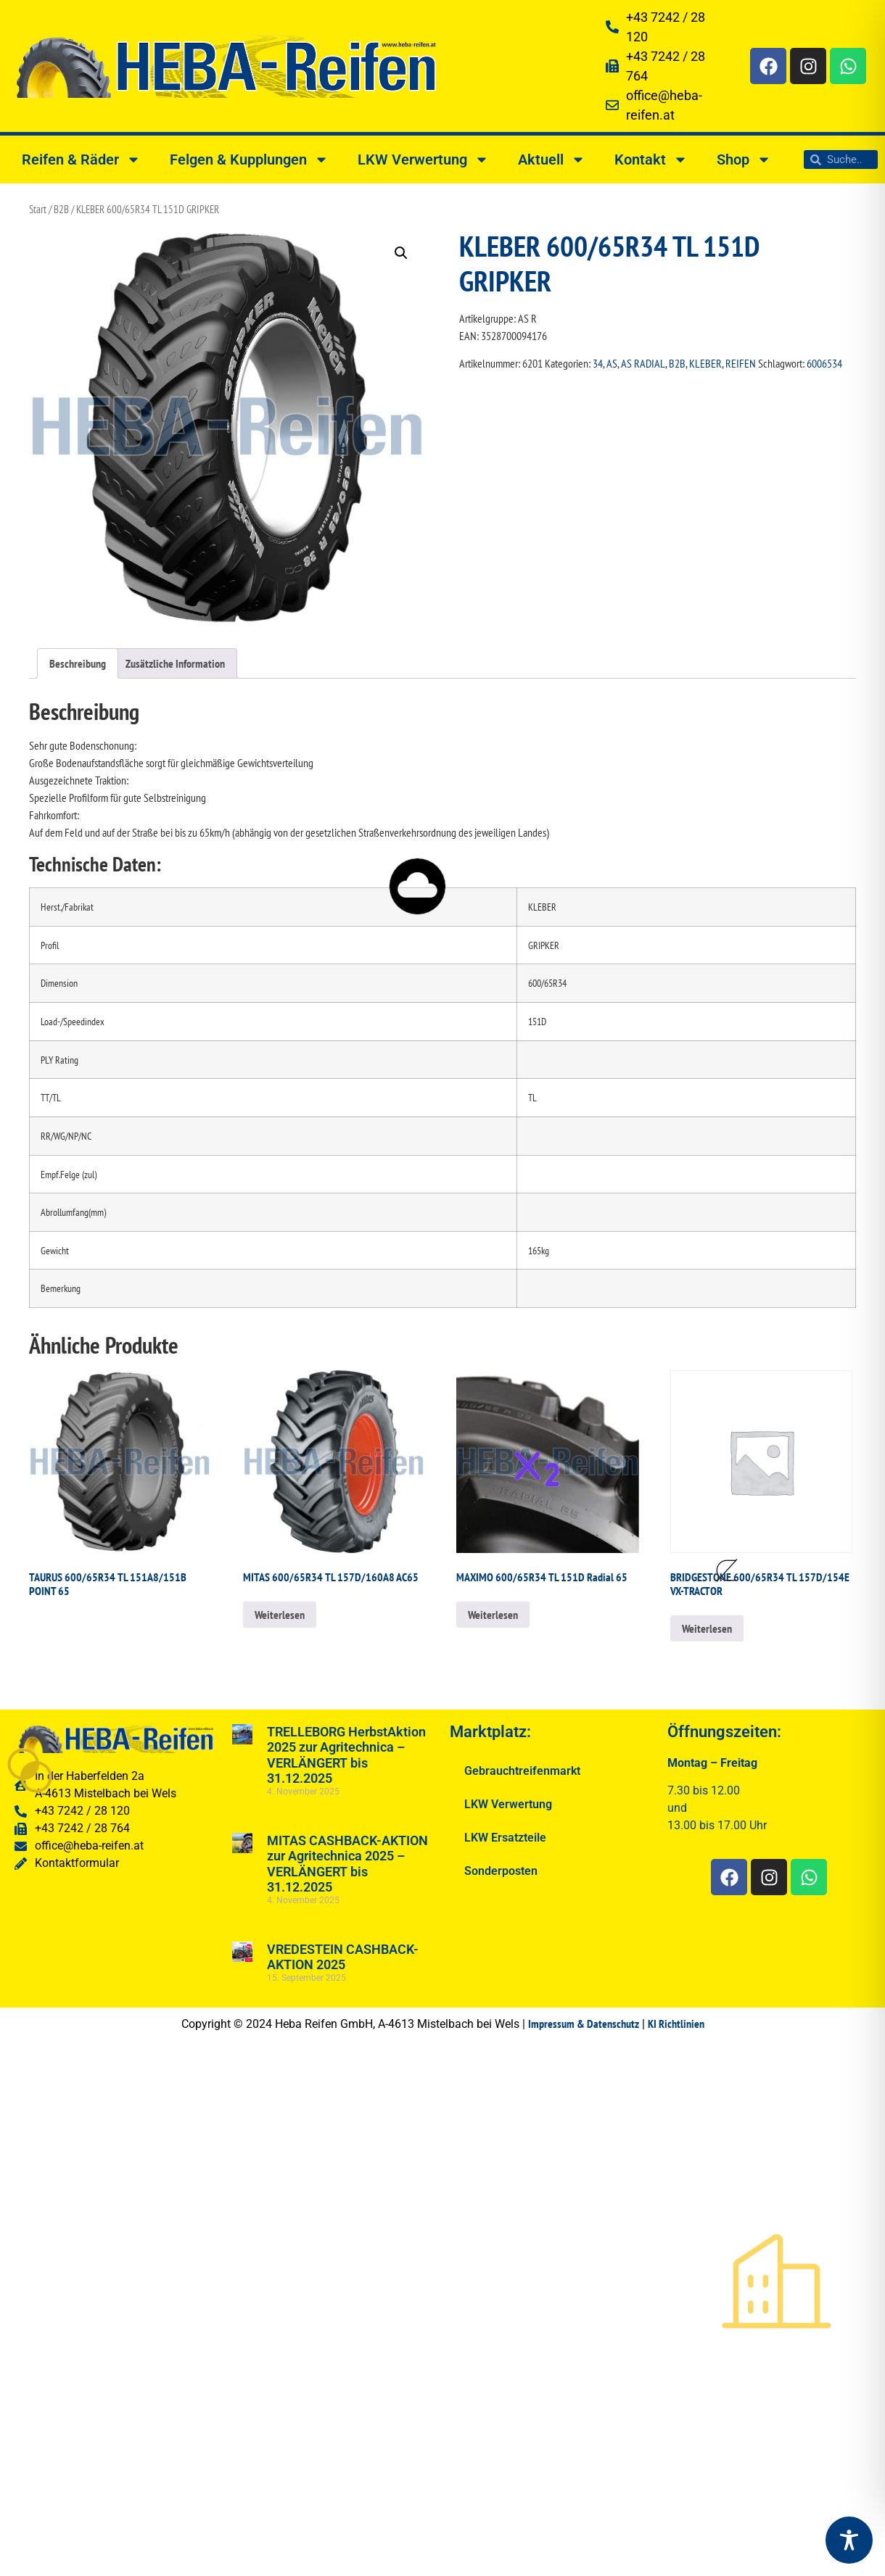 This screenshot has height=2576, width=885. What do you see at coordinates (535, 1468) in the screenshot?
I see `format text as subscript` at bounding box center [535, 1468].